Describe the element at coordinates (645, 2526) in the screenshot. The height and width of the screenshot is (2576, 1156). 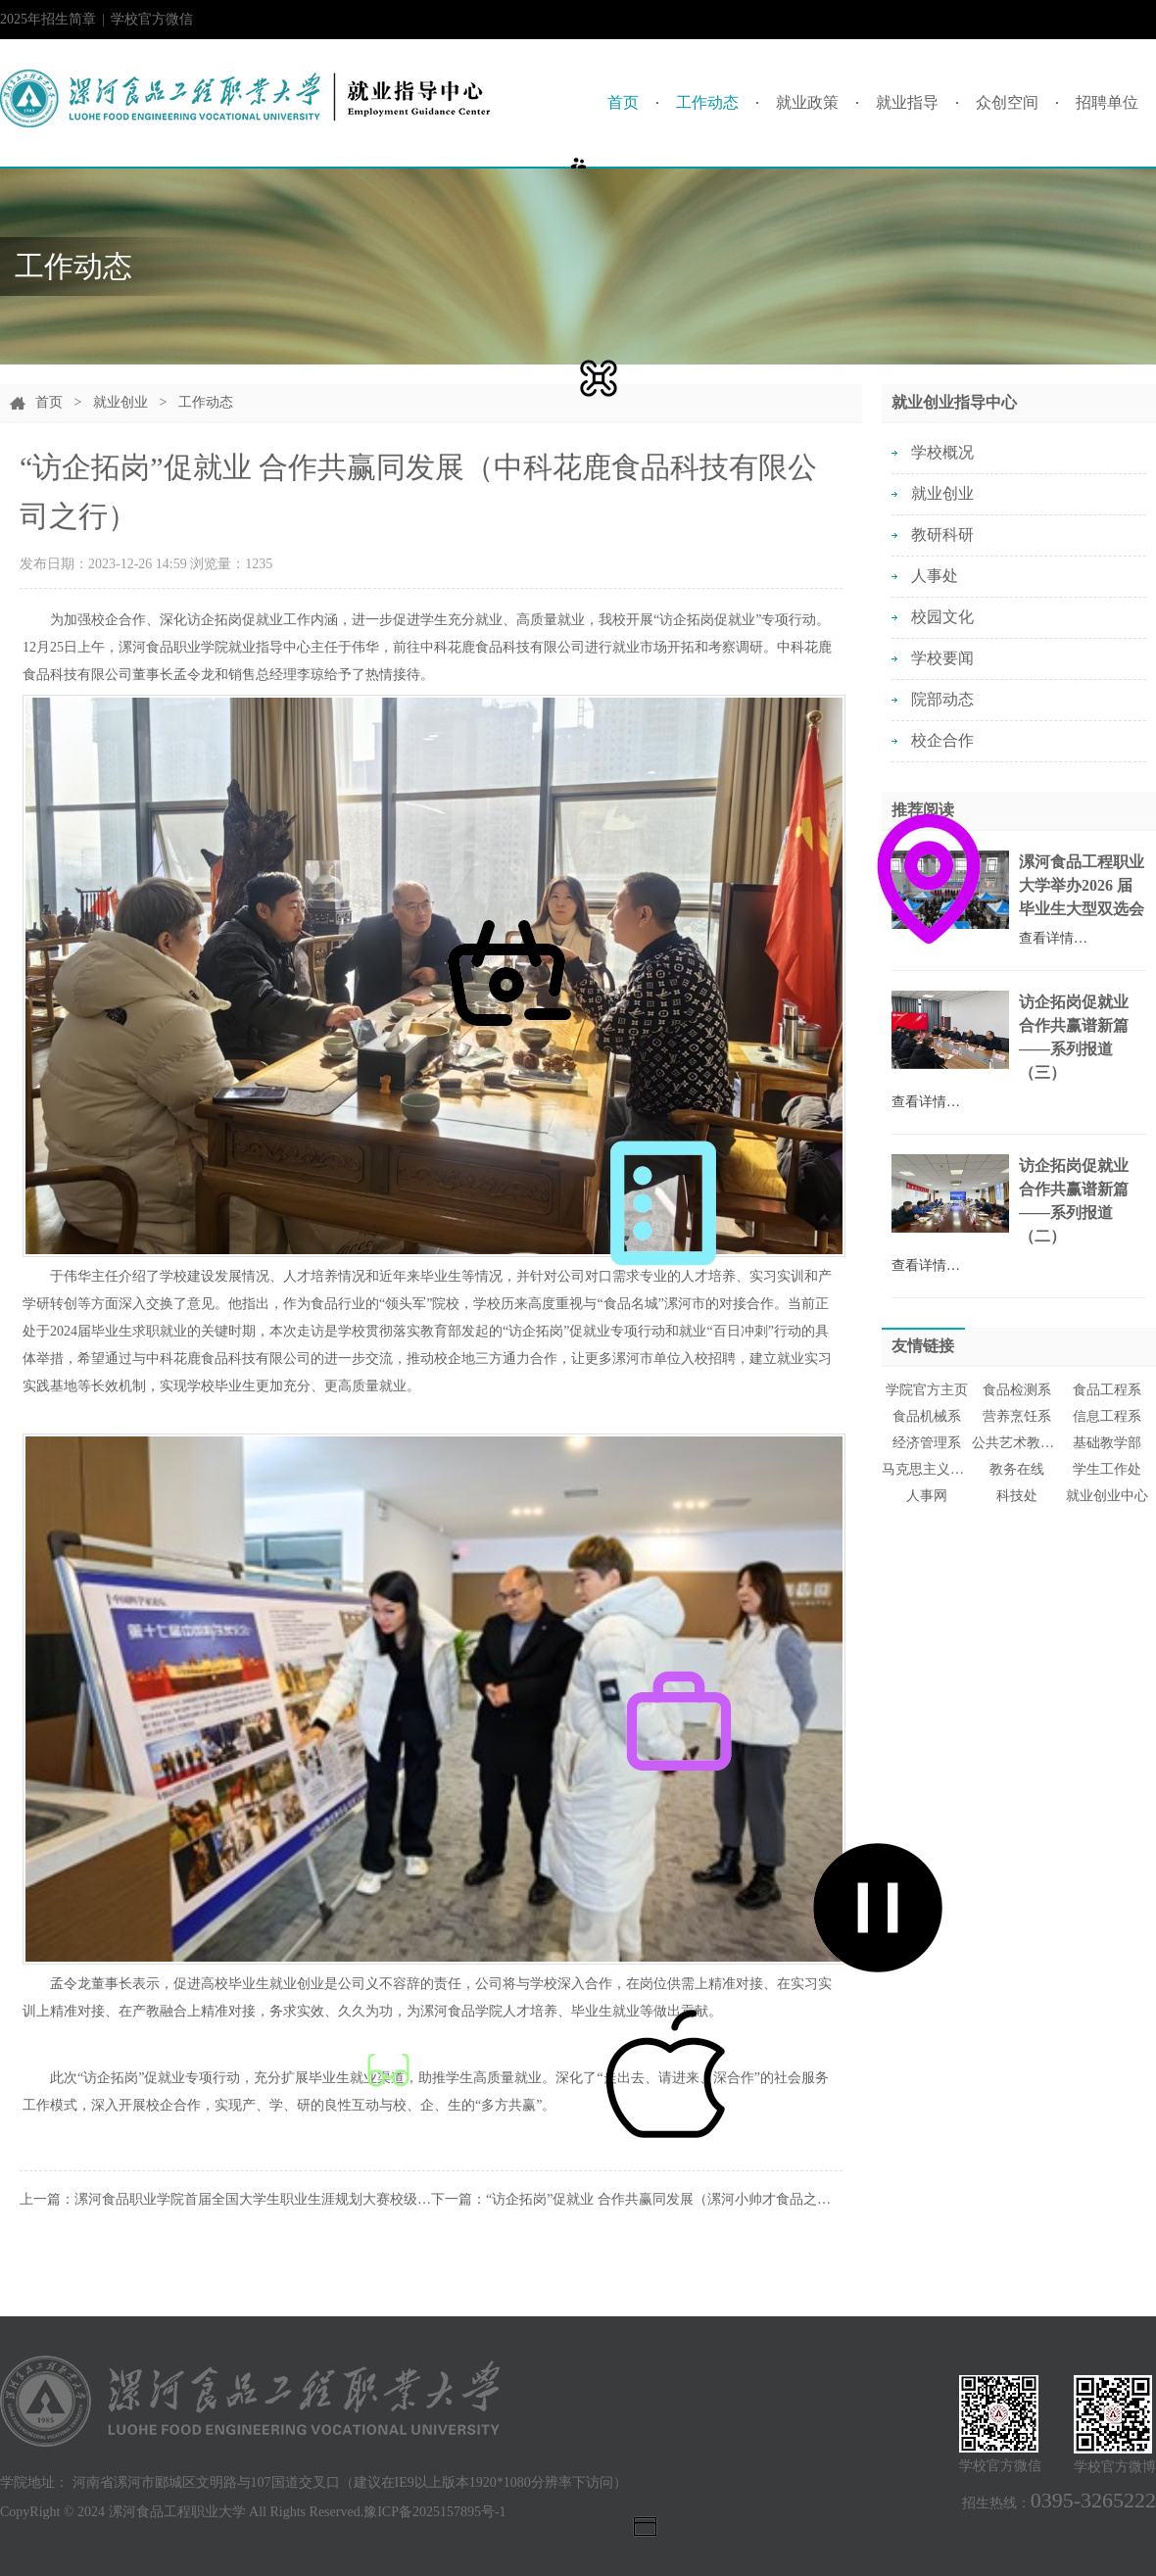
I see `open web browser` at that location.